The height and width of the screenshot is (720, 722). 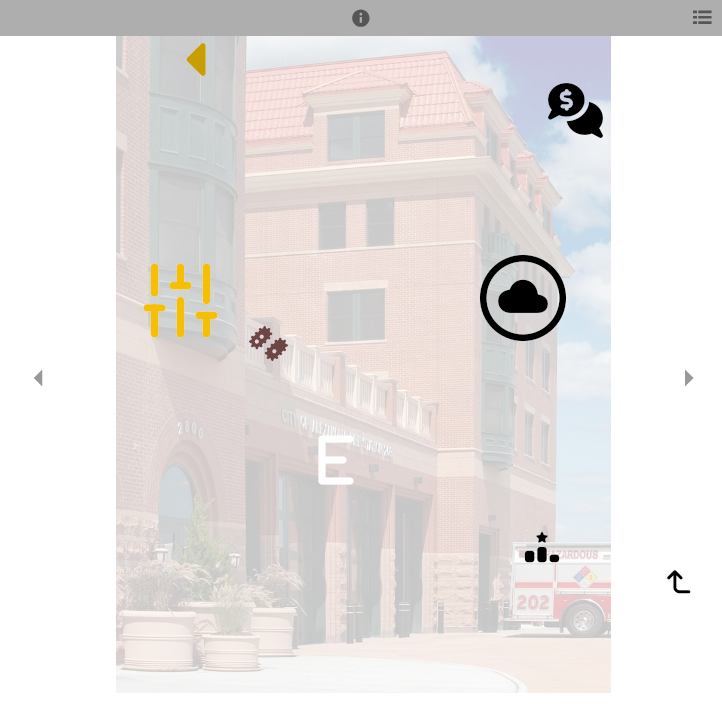 I want to click on the letter "e" icon, typically used for alphabetical indexing or text formatting, so click(x=336, y=460).